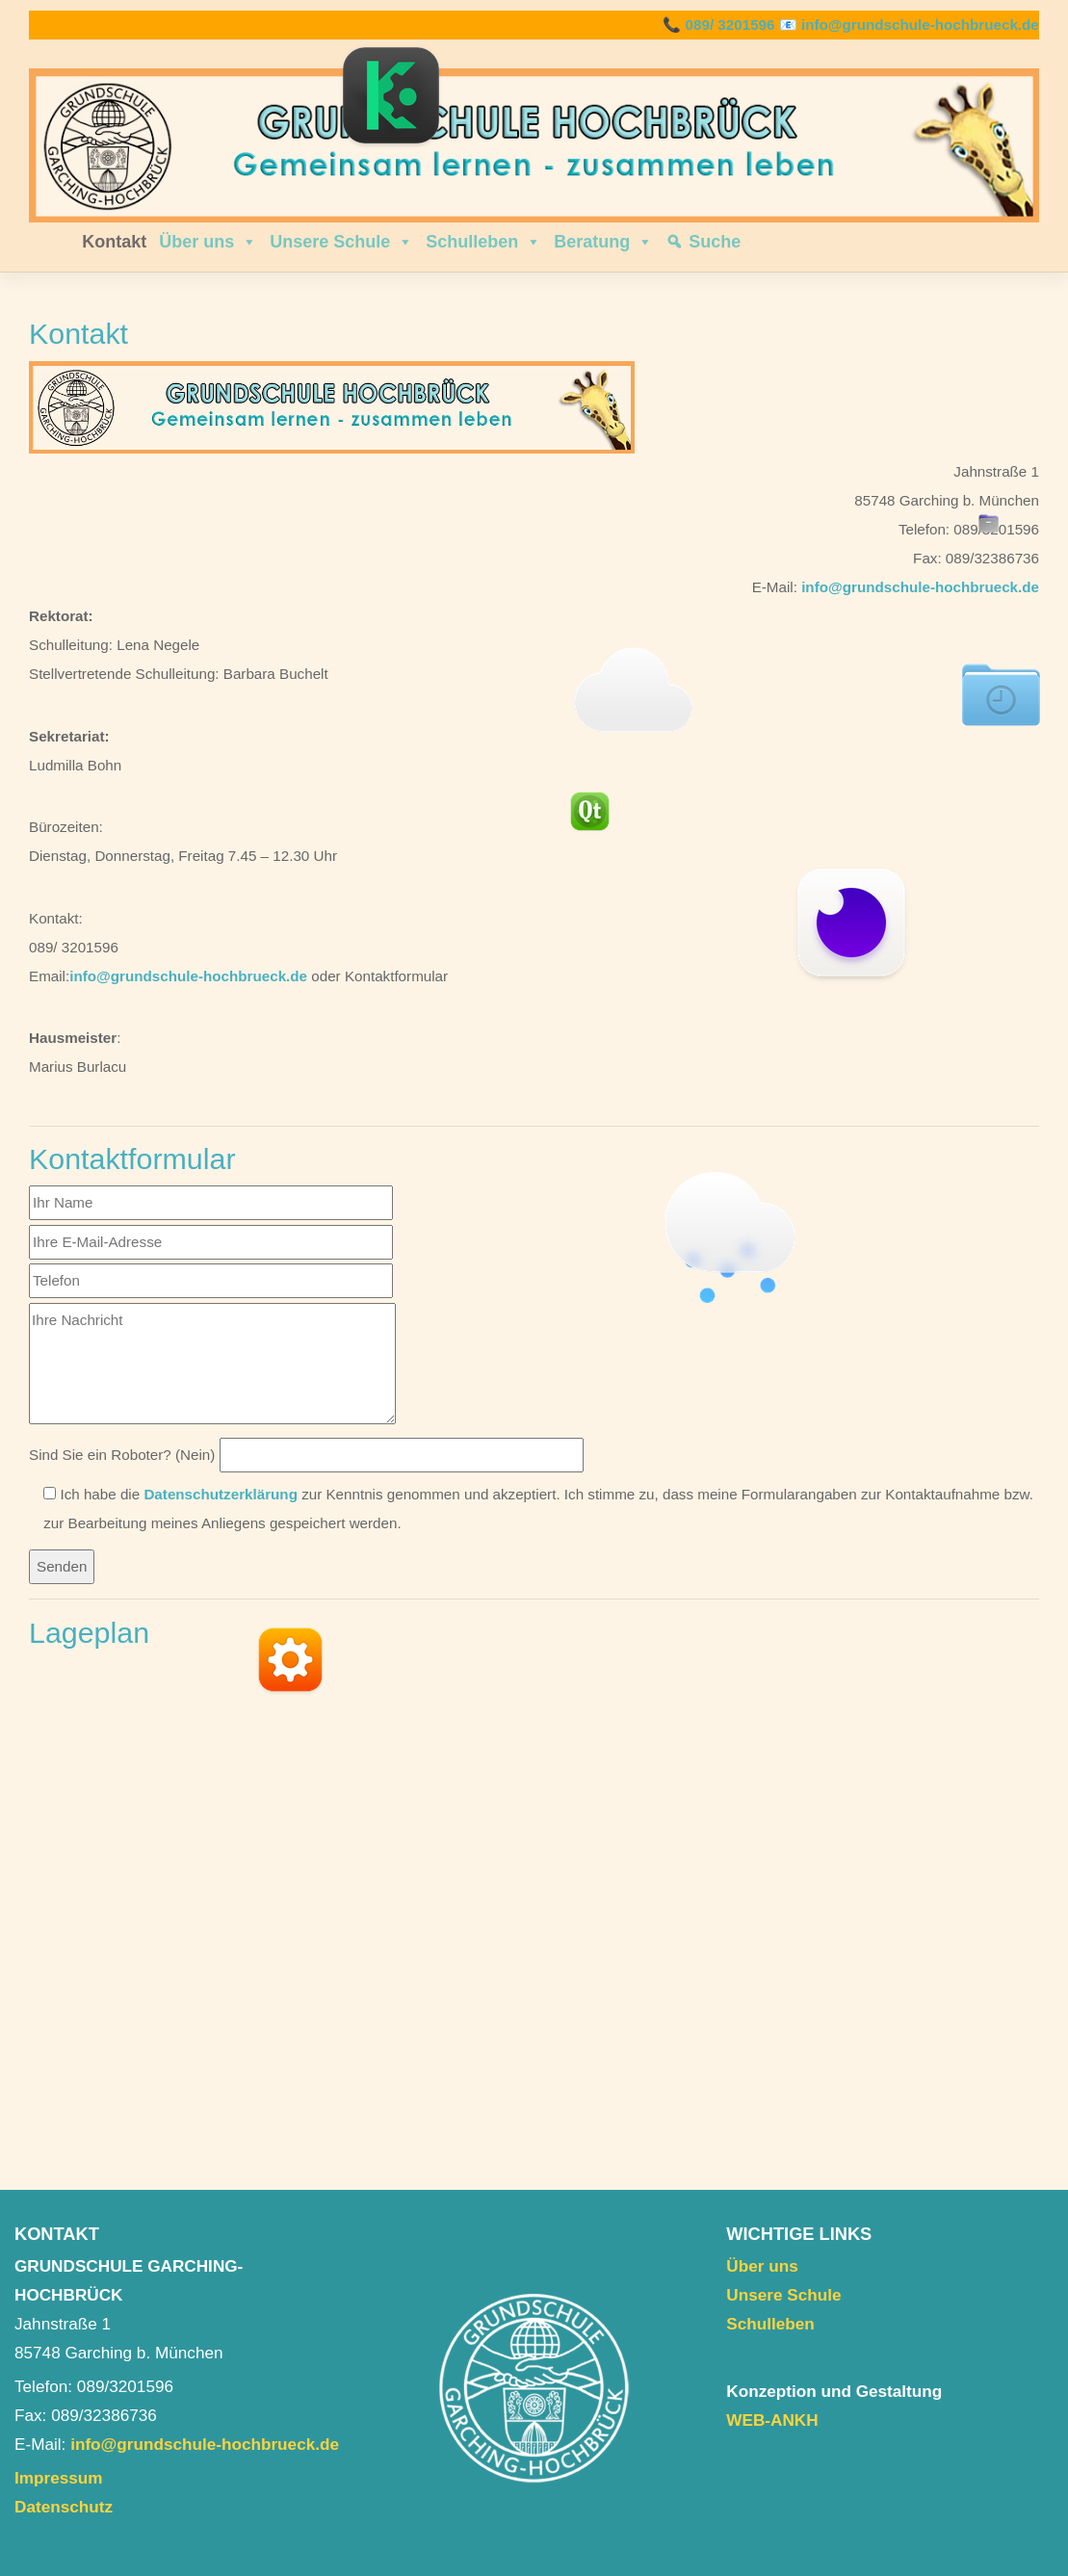 The image size is (1068, 2576). Describe the element at coordinates (730, 1237) in the screenshot. I see `indicates freezing rain weather conditions` at that location.